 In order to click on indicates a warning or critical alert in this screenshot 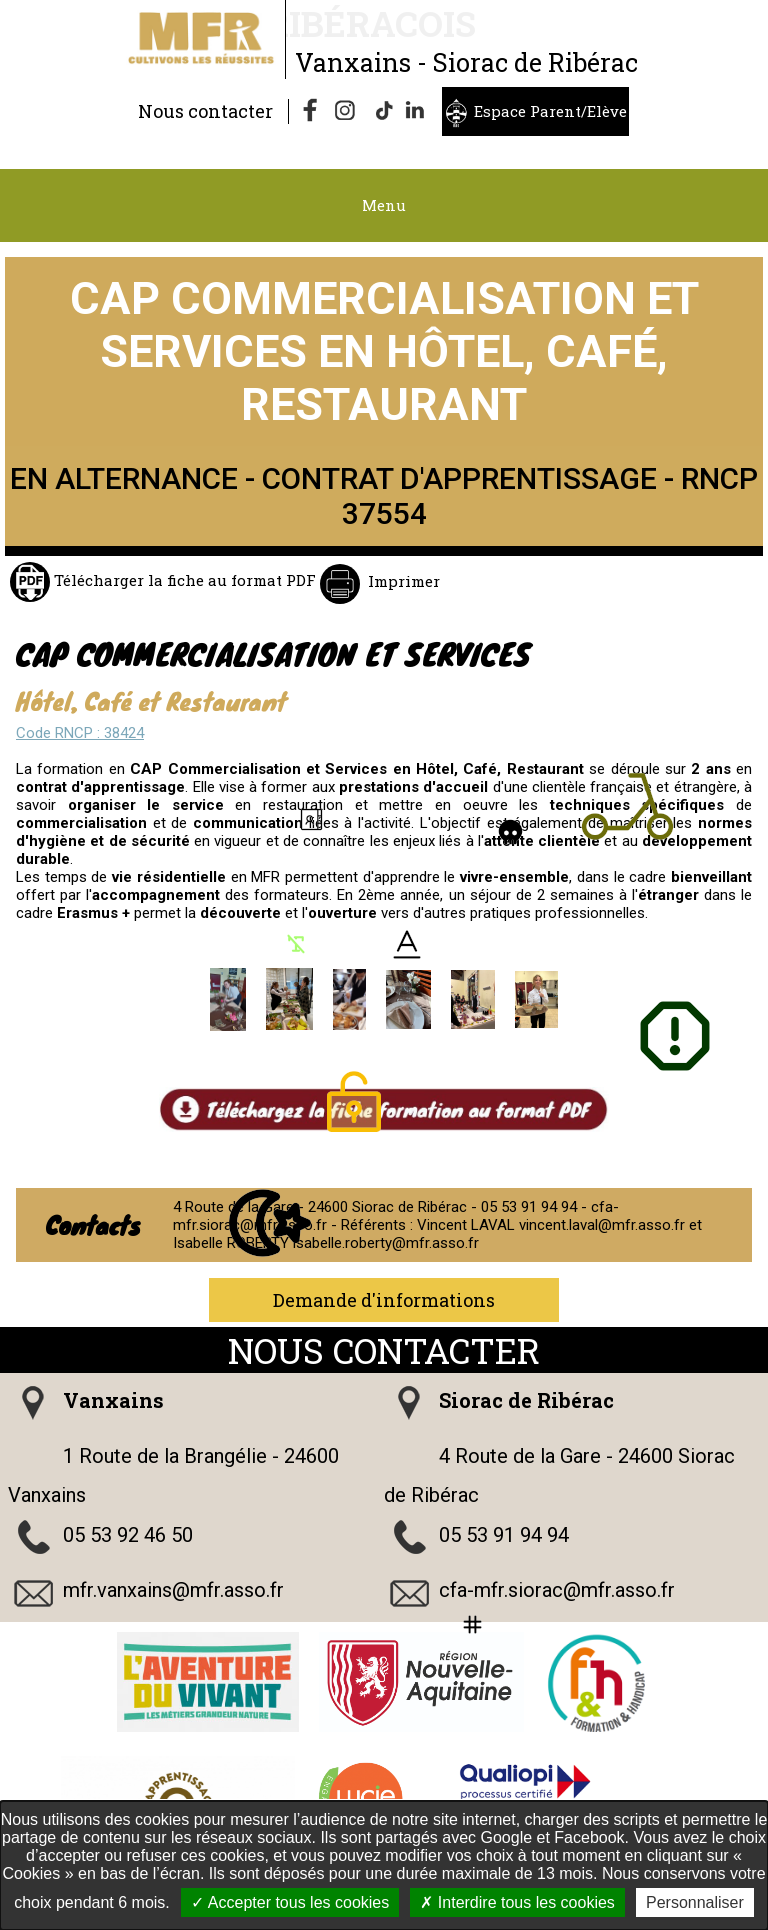, I will do `click(675, 1036)`.